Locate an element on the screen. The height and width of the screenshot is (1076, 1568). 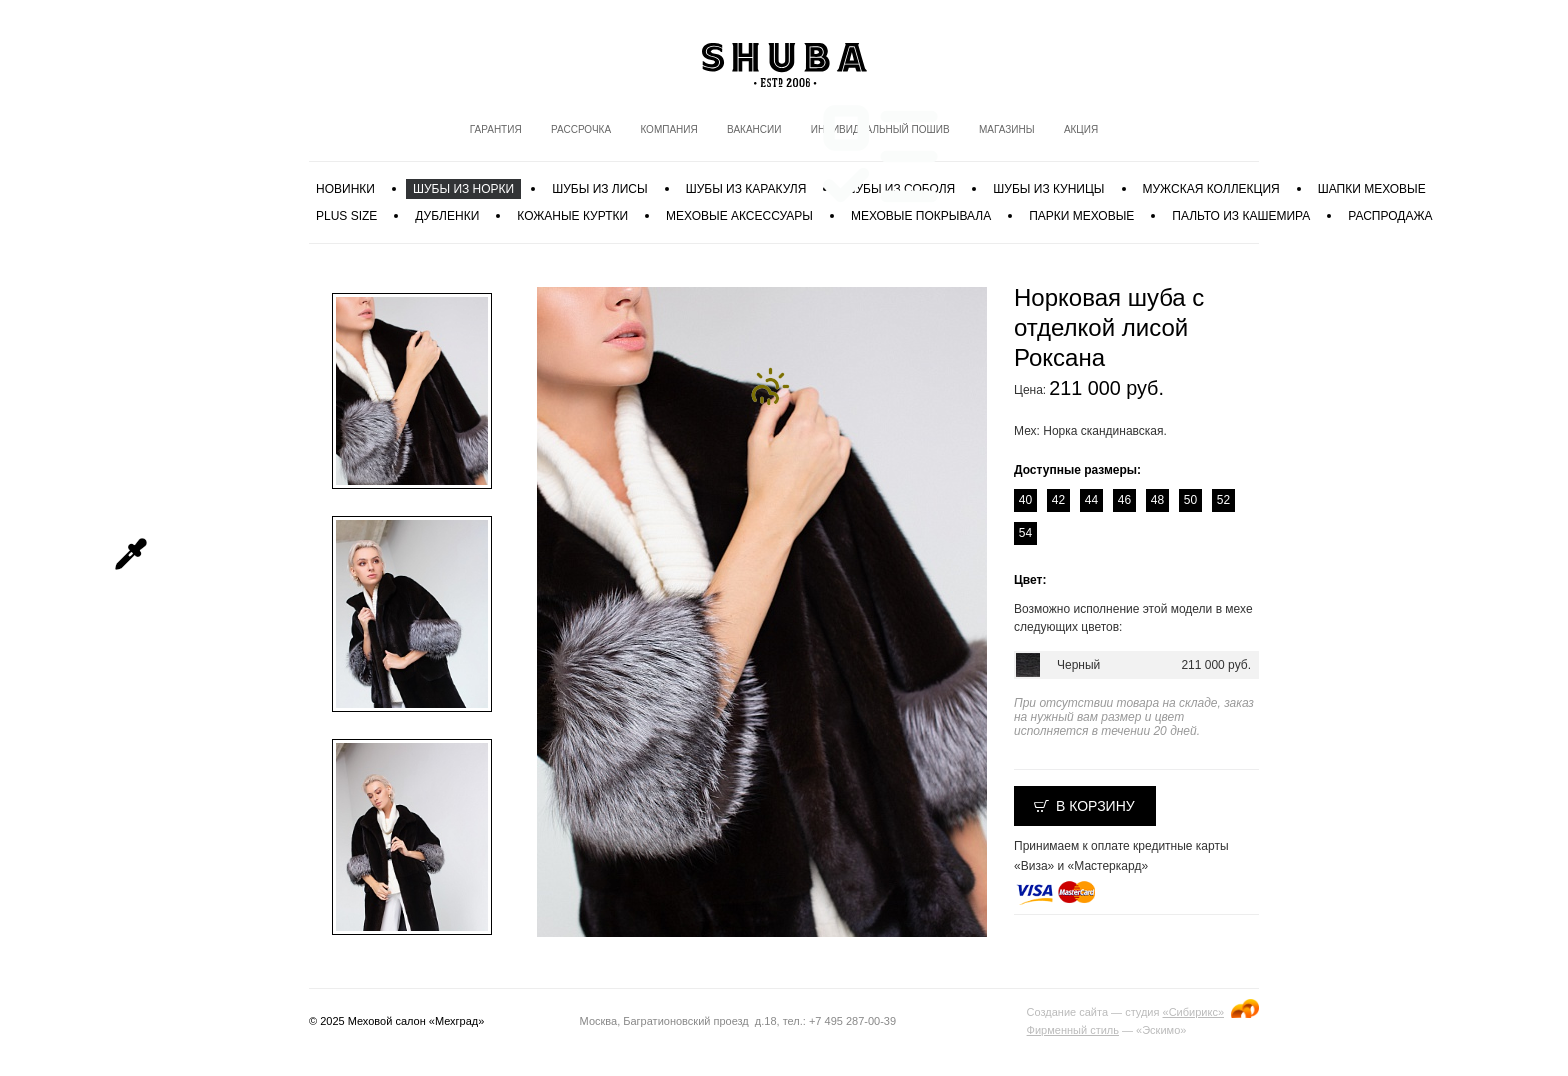
pick a color from the screen is located at coordinates (131, 554).